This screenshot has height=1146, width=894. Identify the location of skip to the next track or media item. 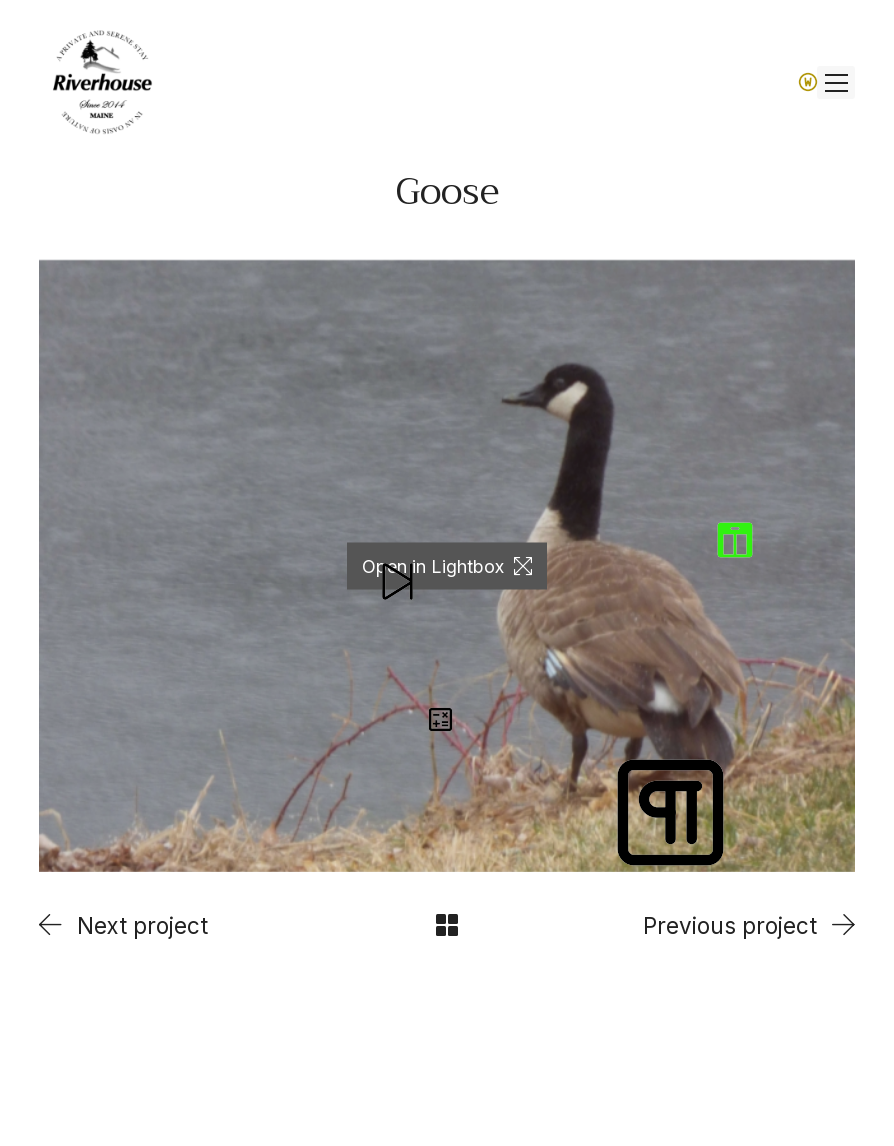
(397, 581).